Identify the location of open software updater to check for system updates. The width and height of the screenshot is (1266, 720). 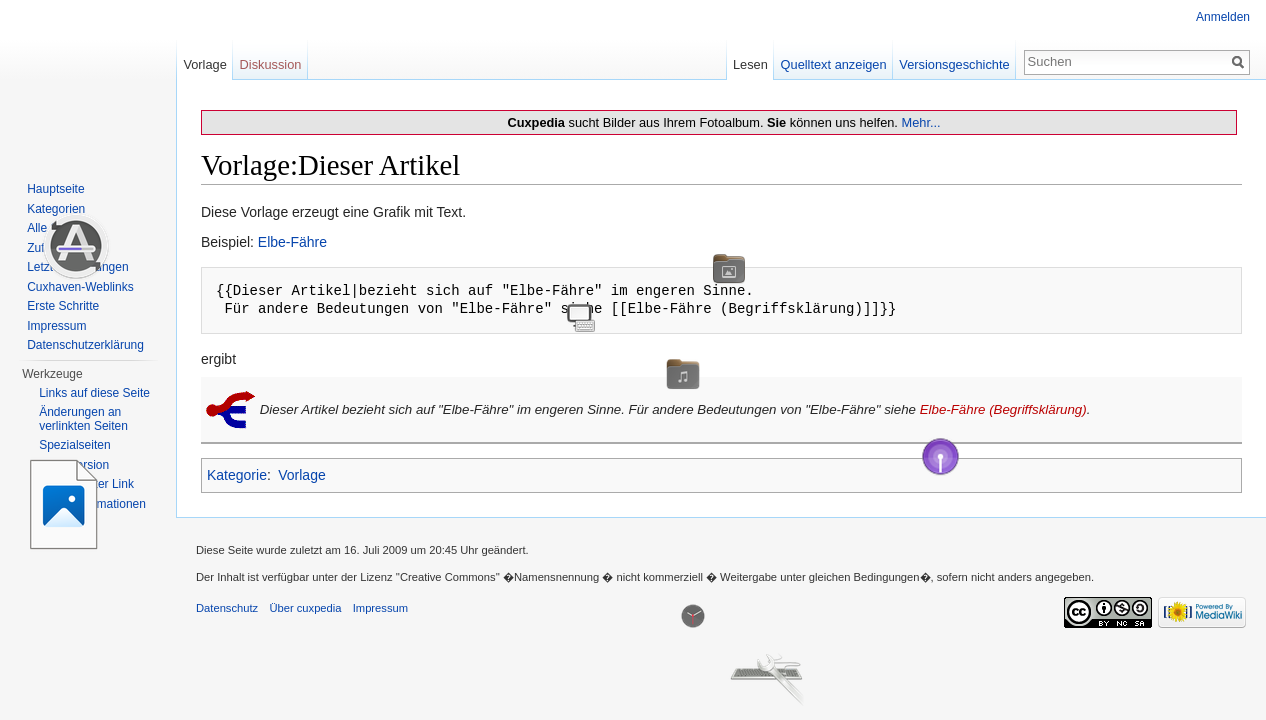
(76, 246).